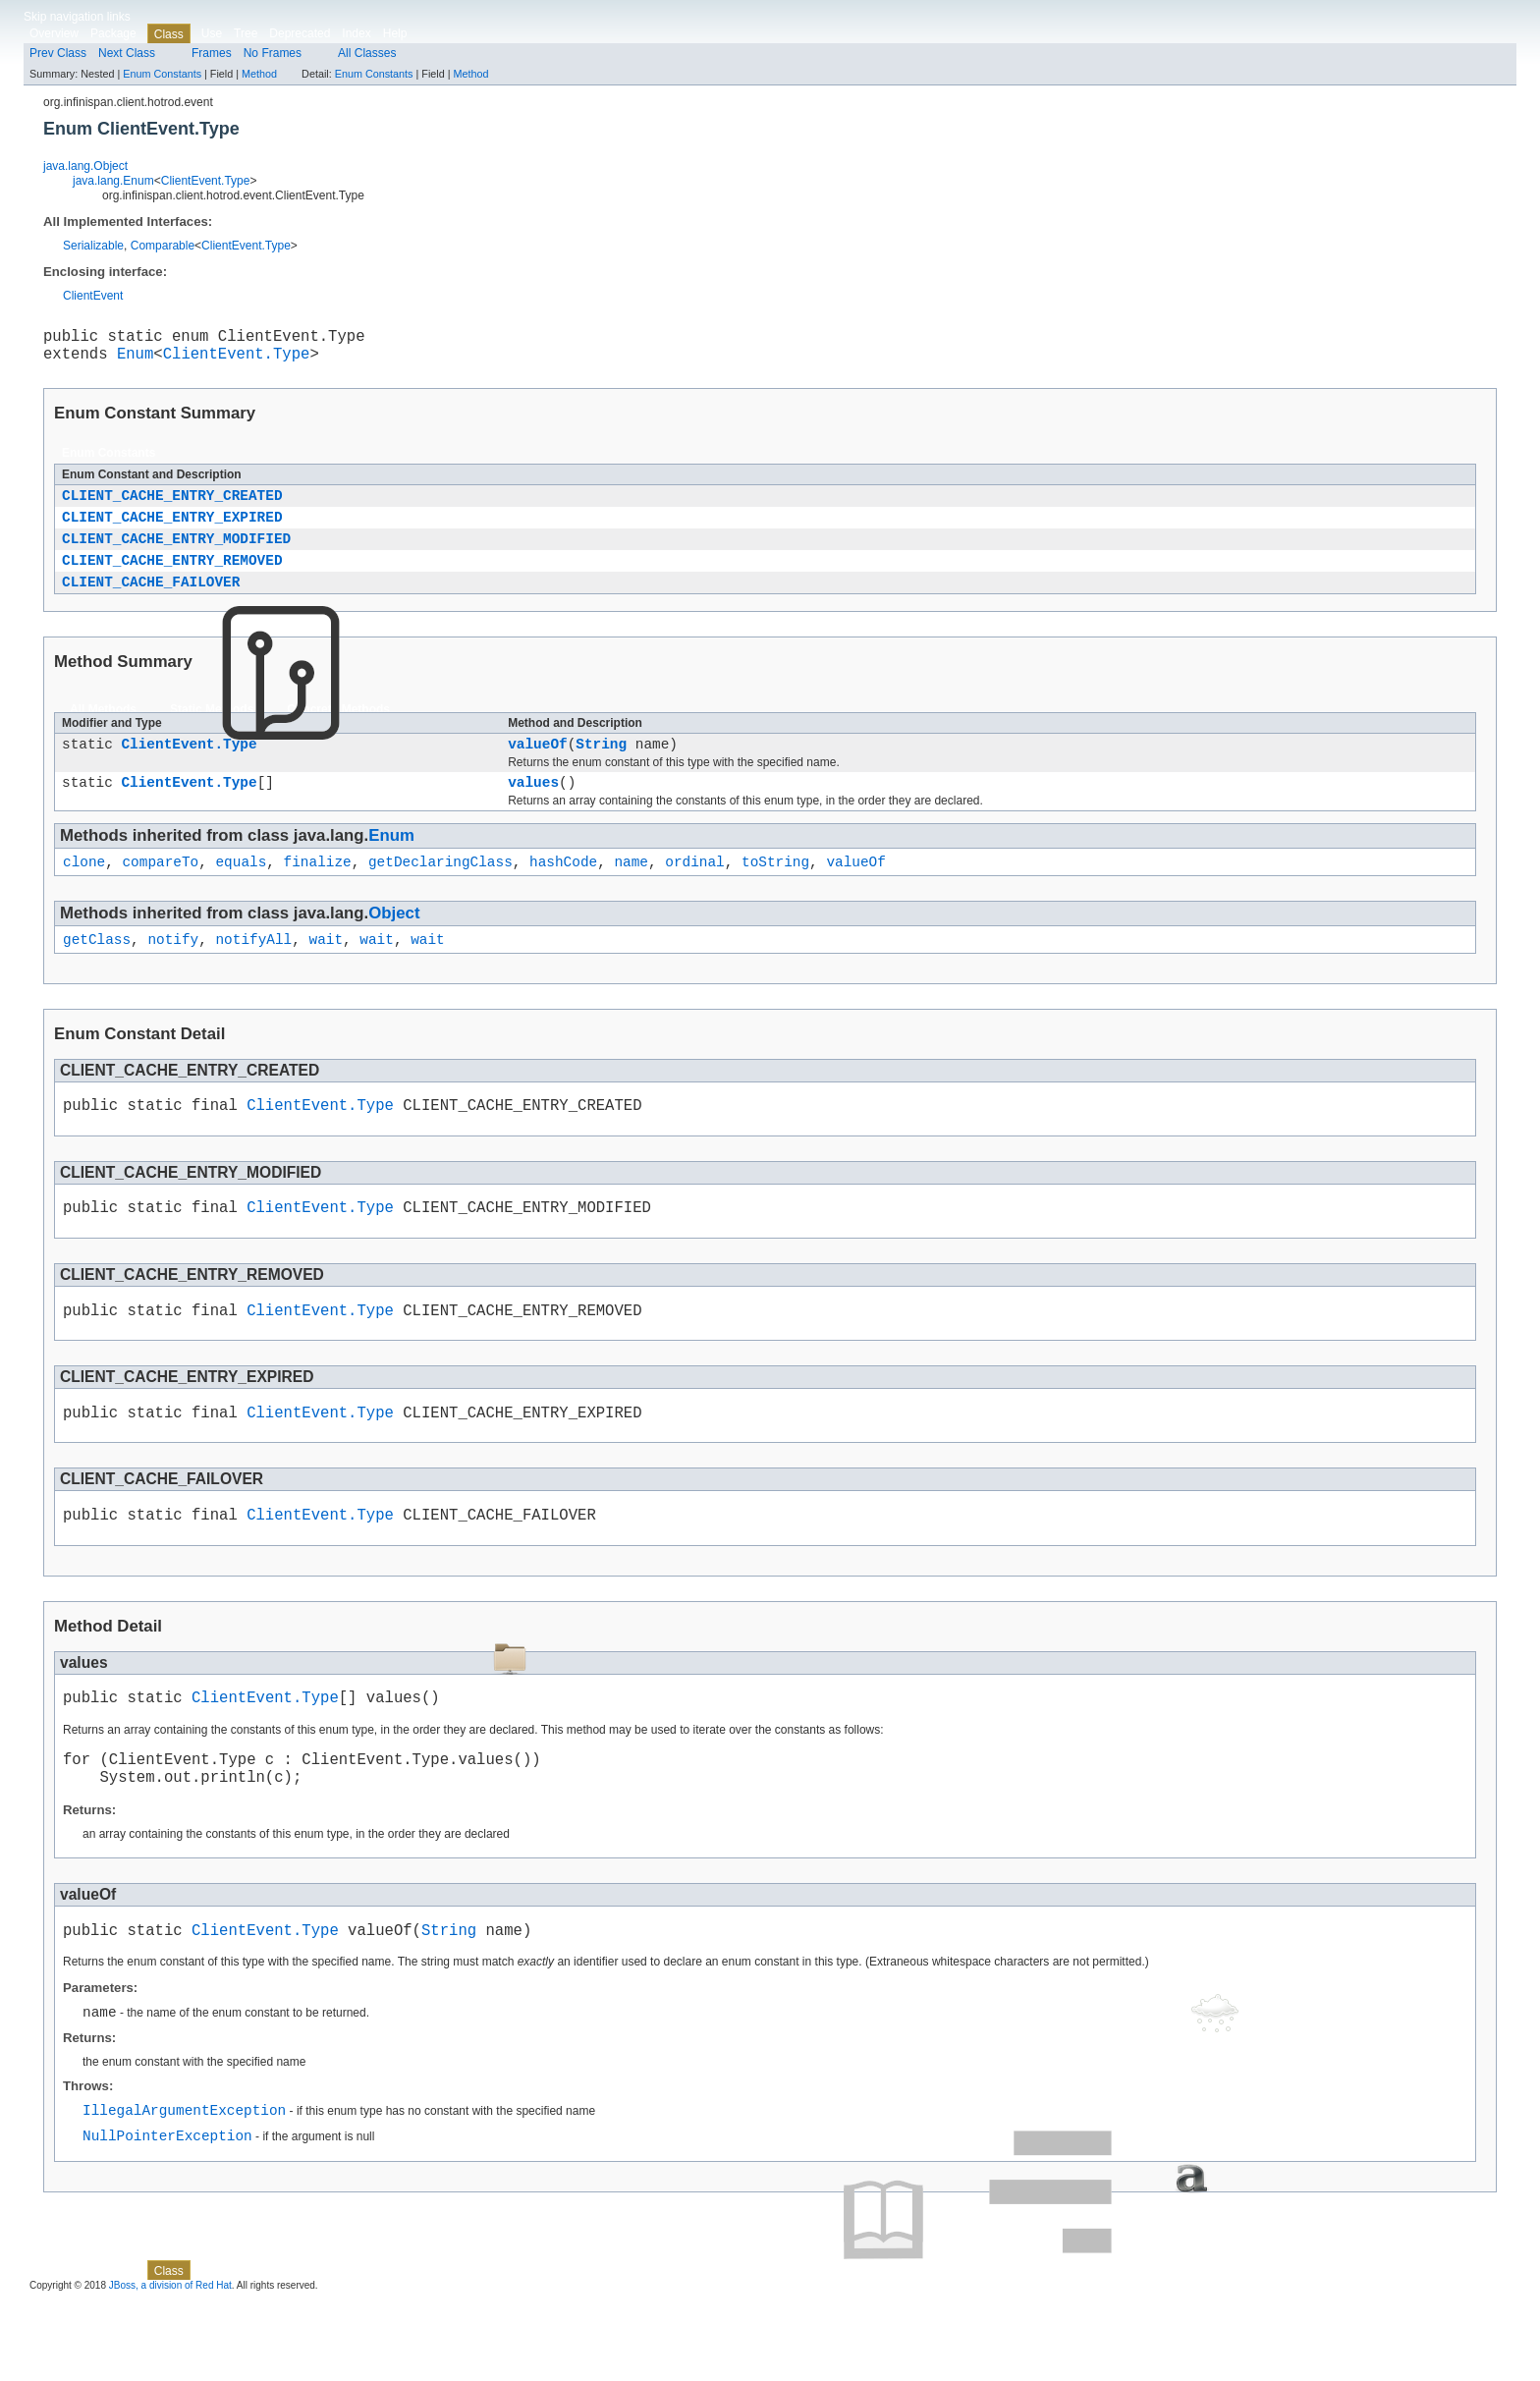 The height and width of the screenshot is (2381, 1540). Describe the element at coordinates (1050, 2191) in the screenshot. I see `align text to the right margin` at that location.